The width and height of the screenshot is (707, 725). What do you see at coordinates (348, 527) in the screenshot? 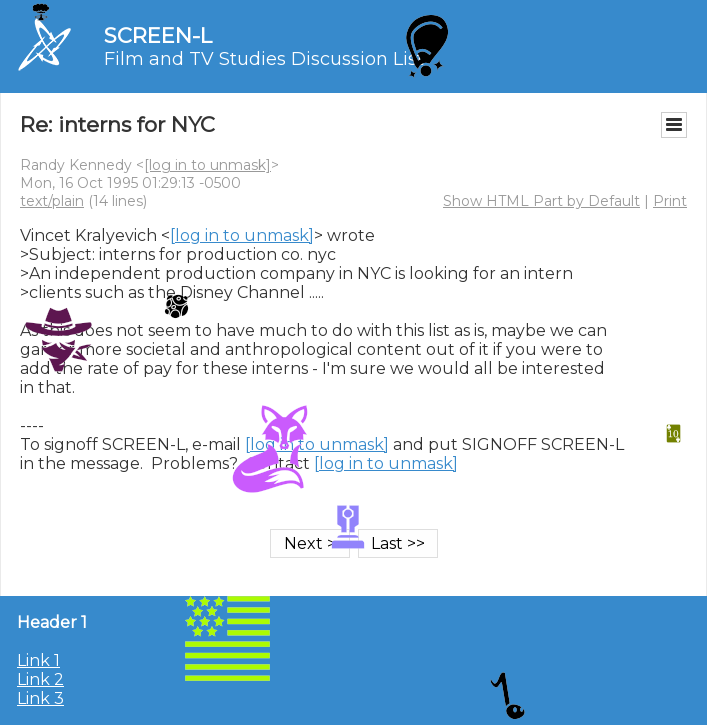
I see `tesla coil or electrical equipment icon` at bounding box center [348, 527].